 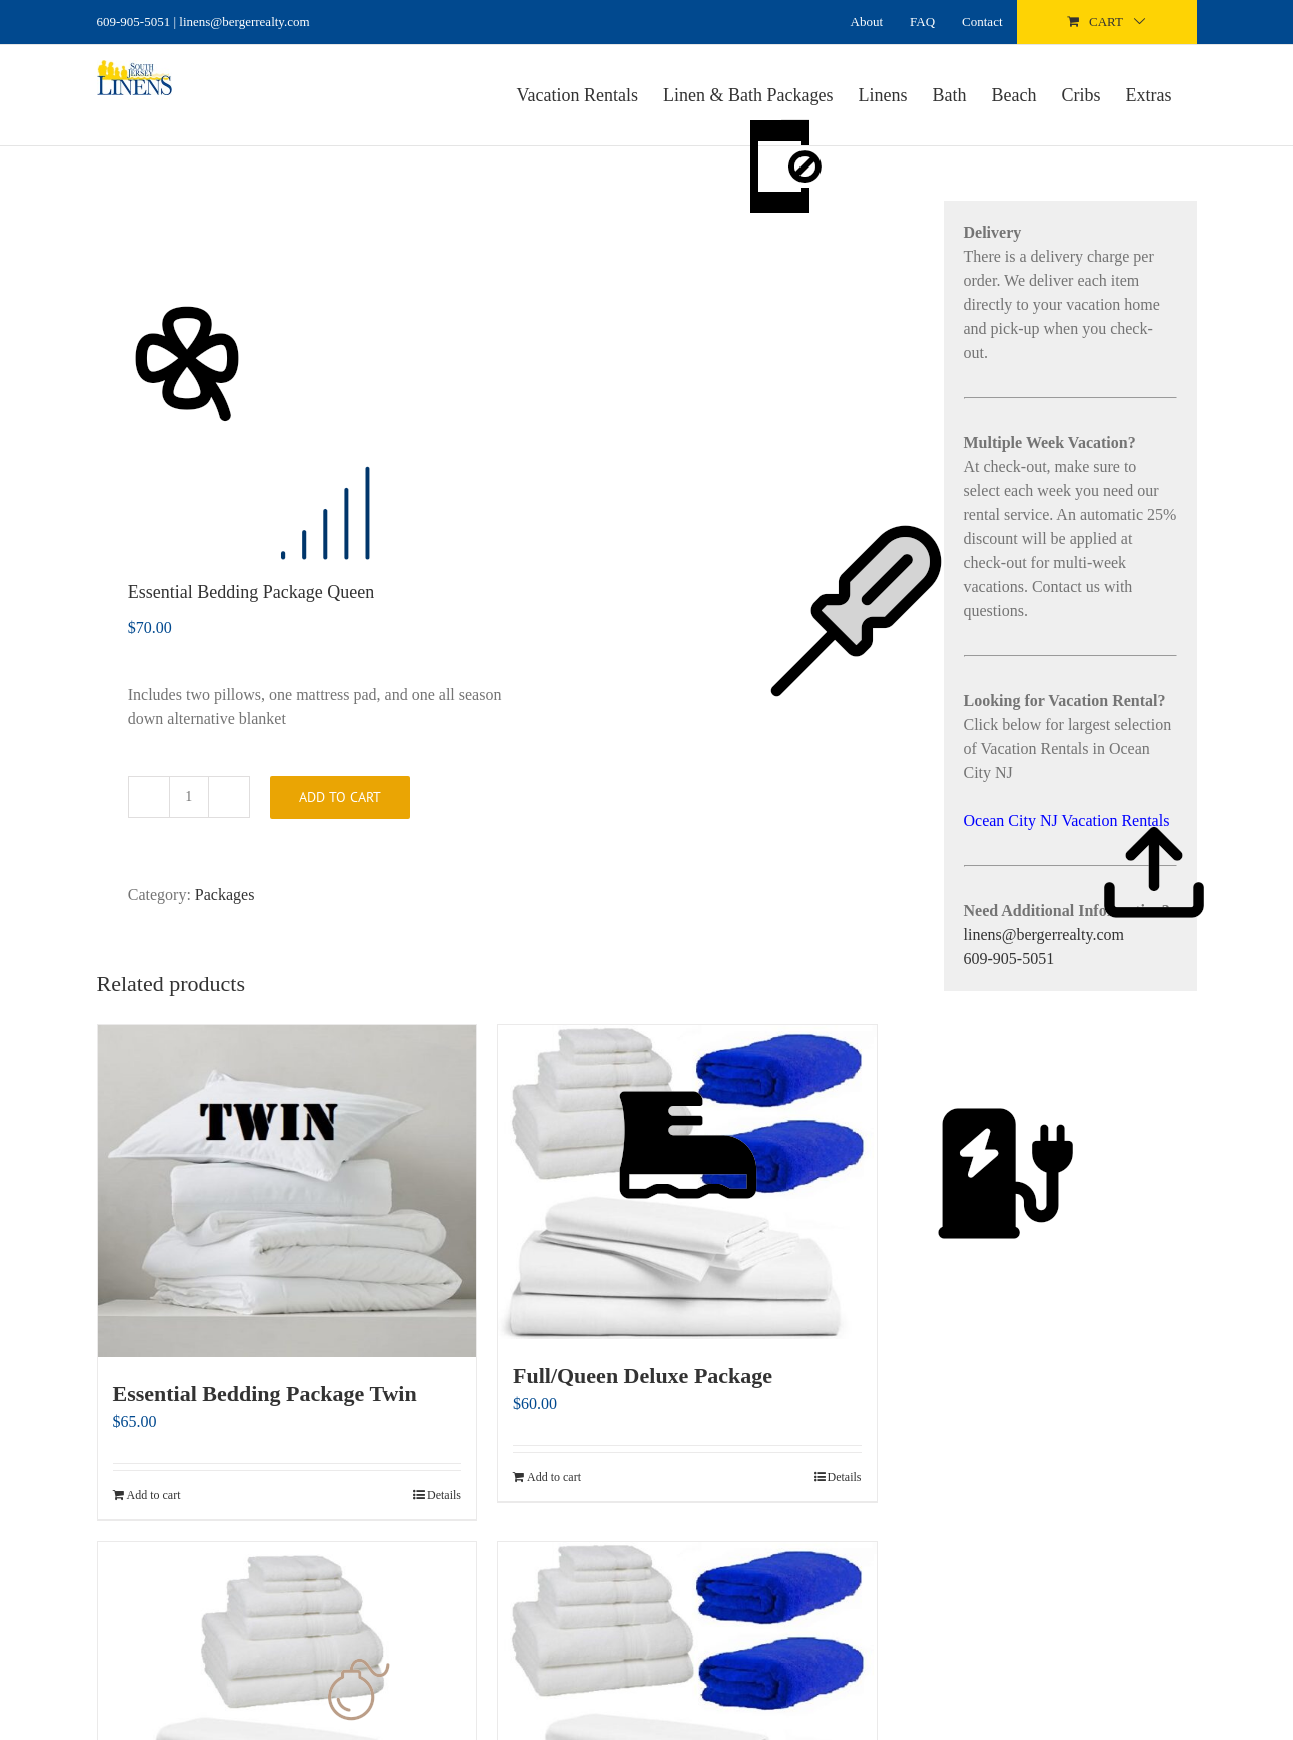 I want to click on find nearby electric vehicle charging stations, so click(x=999, y=1173).